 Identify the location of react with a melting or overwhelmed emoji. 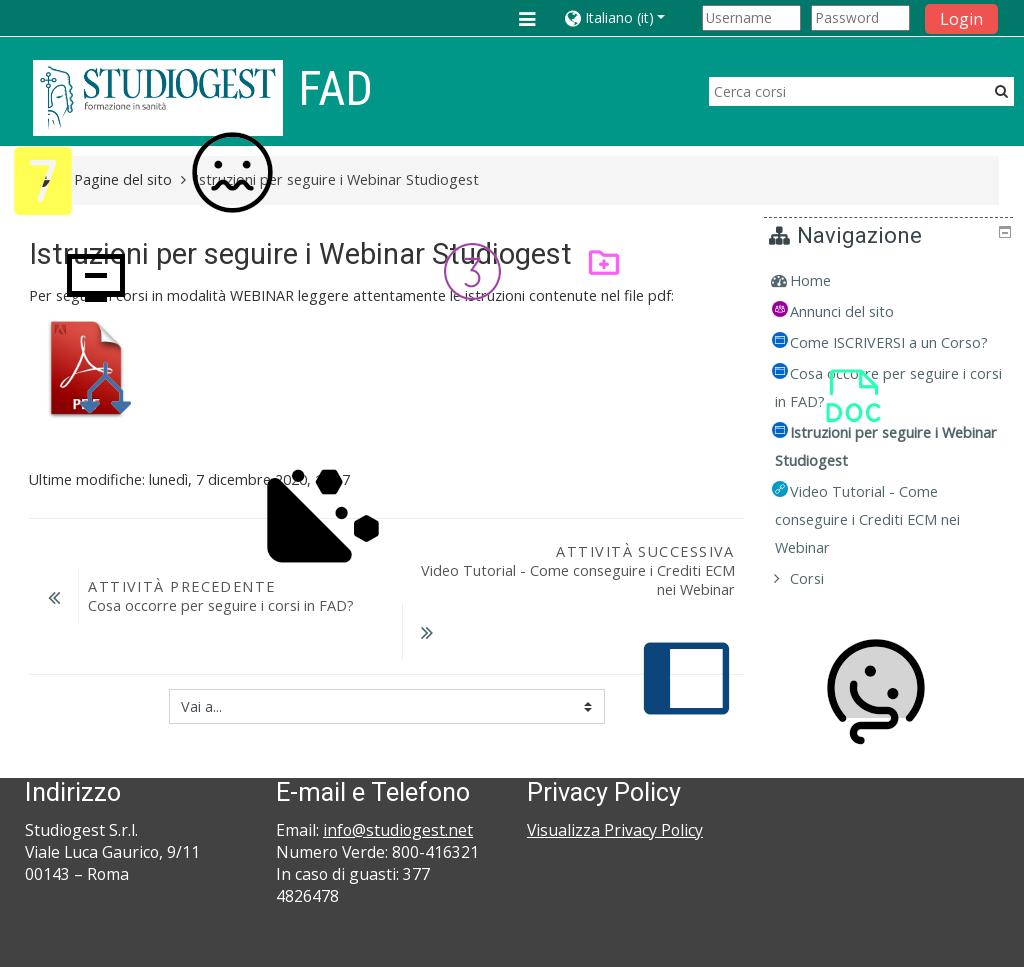
(876, 688).